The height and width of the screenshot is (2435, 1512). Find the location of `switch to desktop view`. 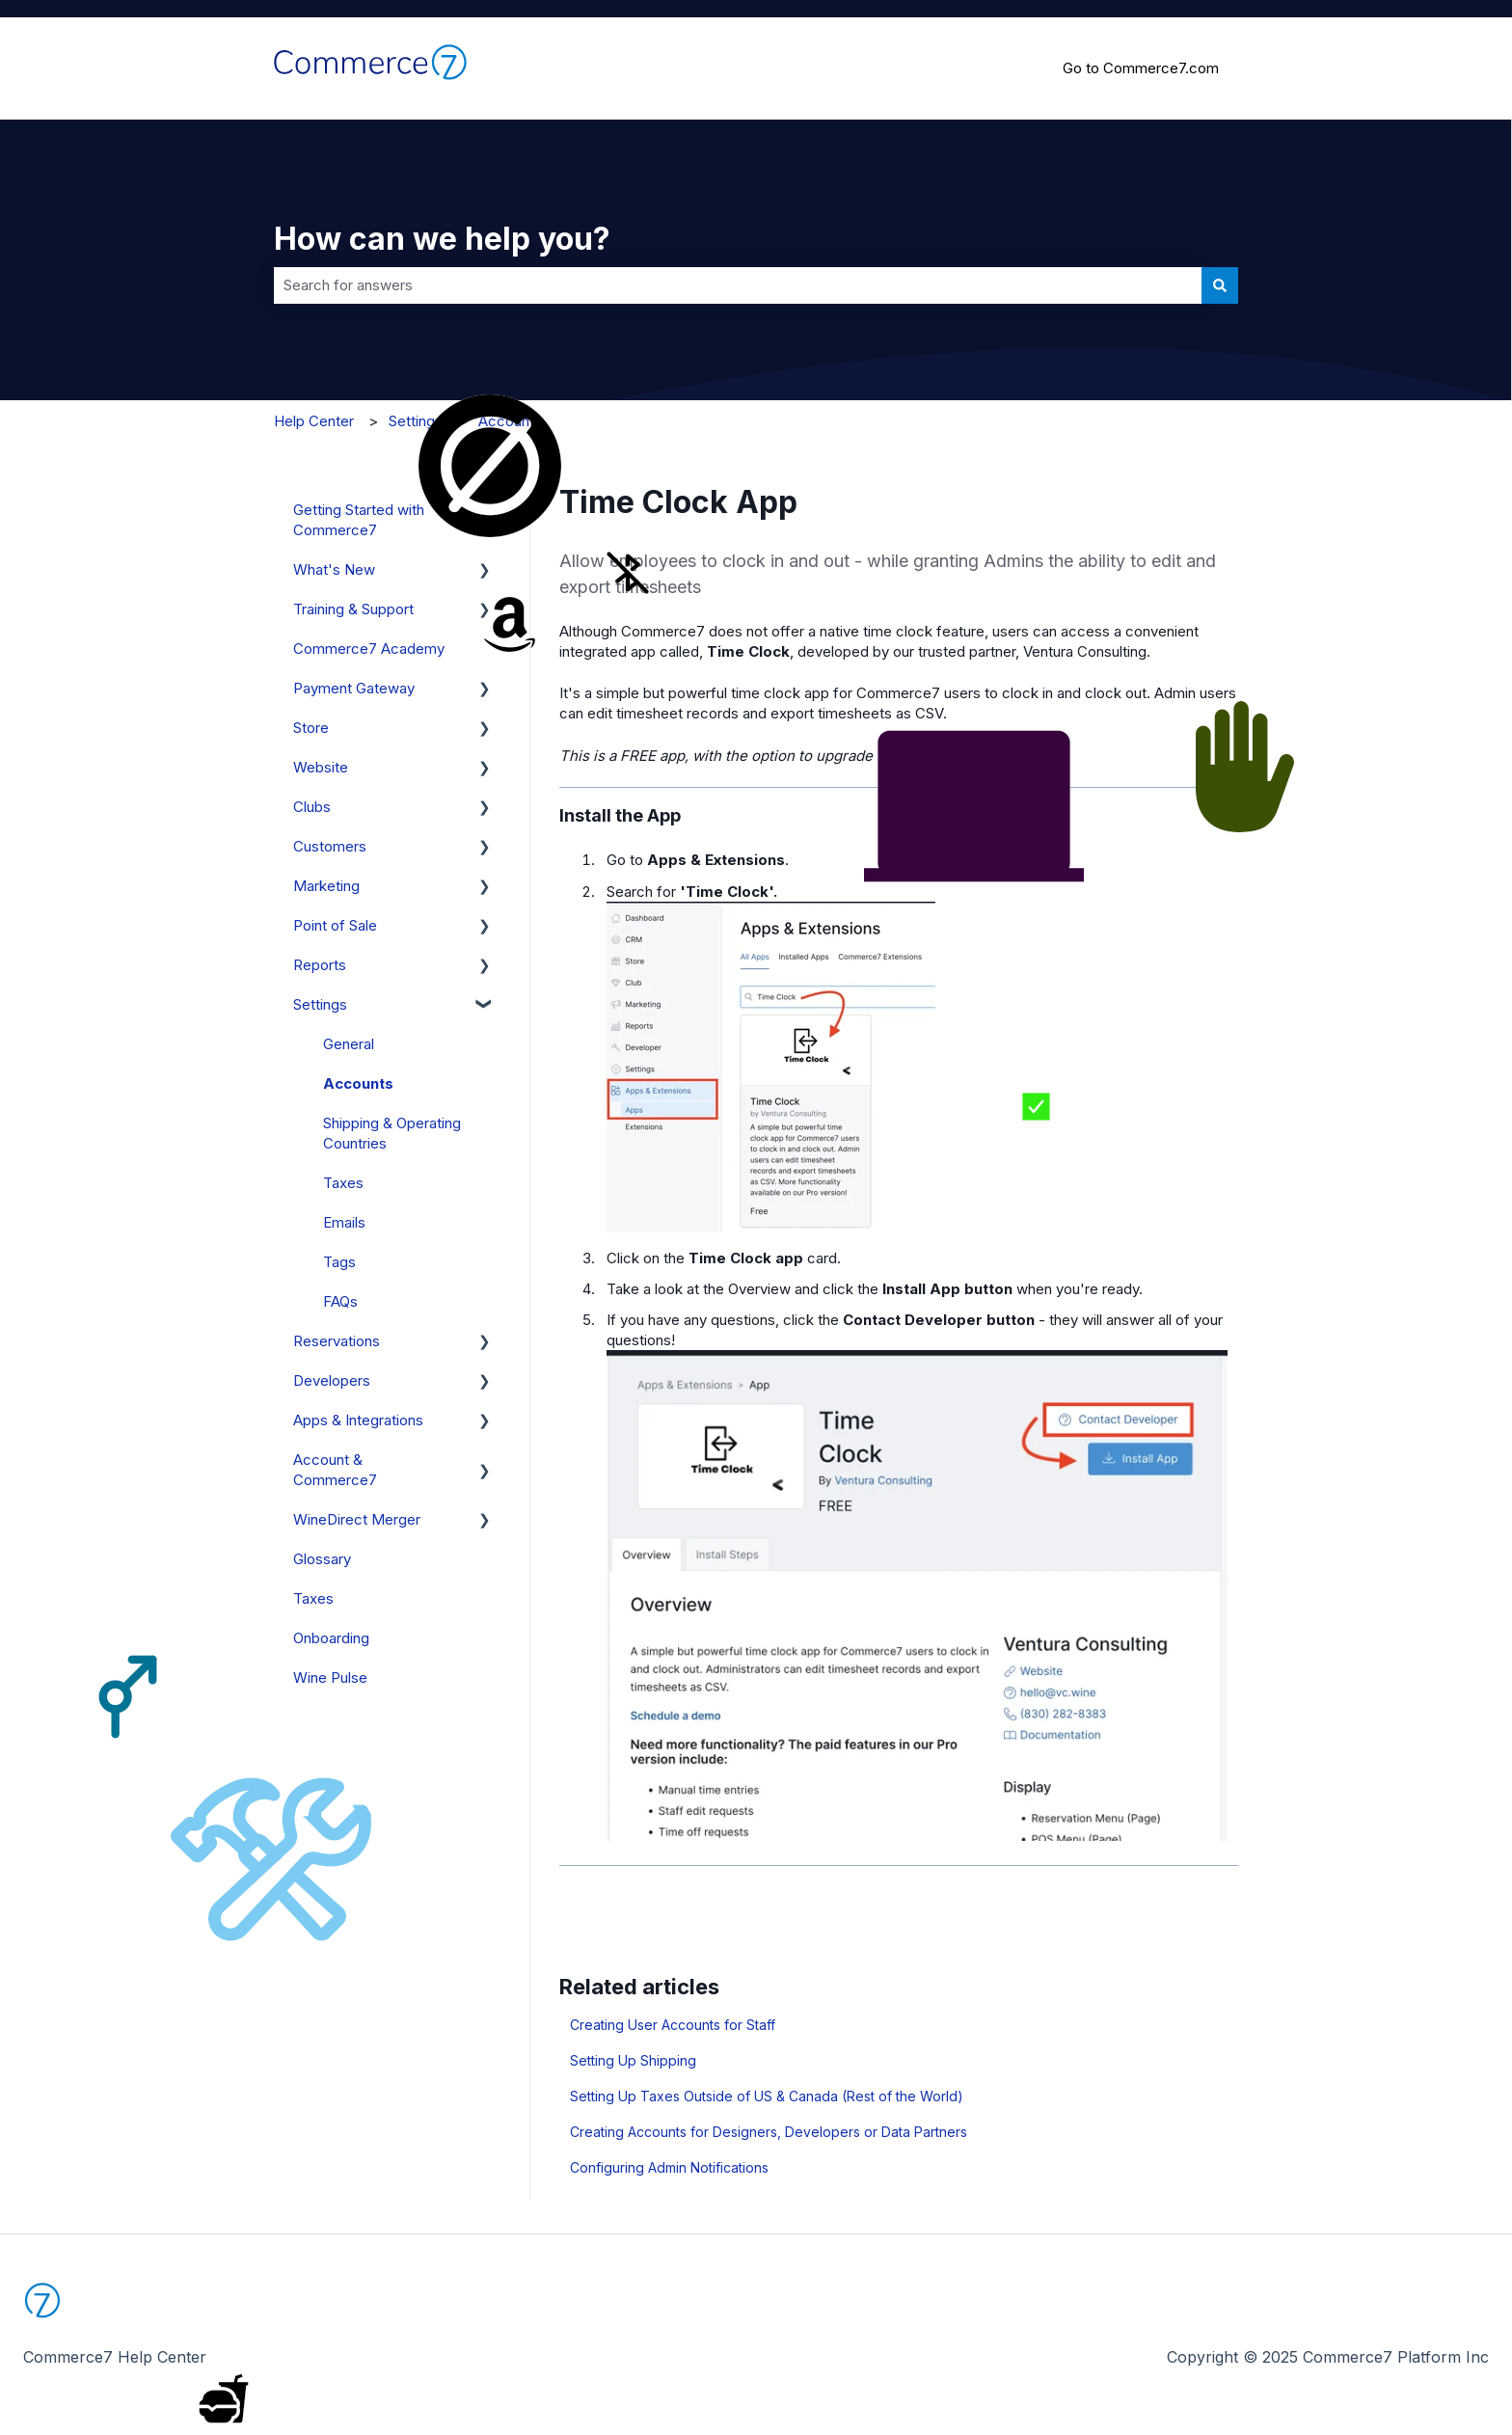

switch to desktop view is located at coordinates (974, 806).